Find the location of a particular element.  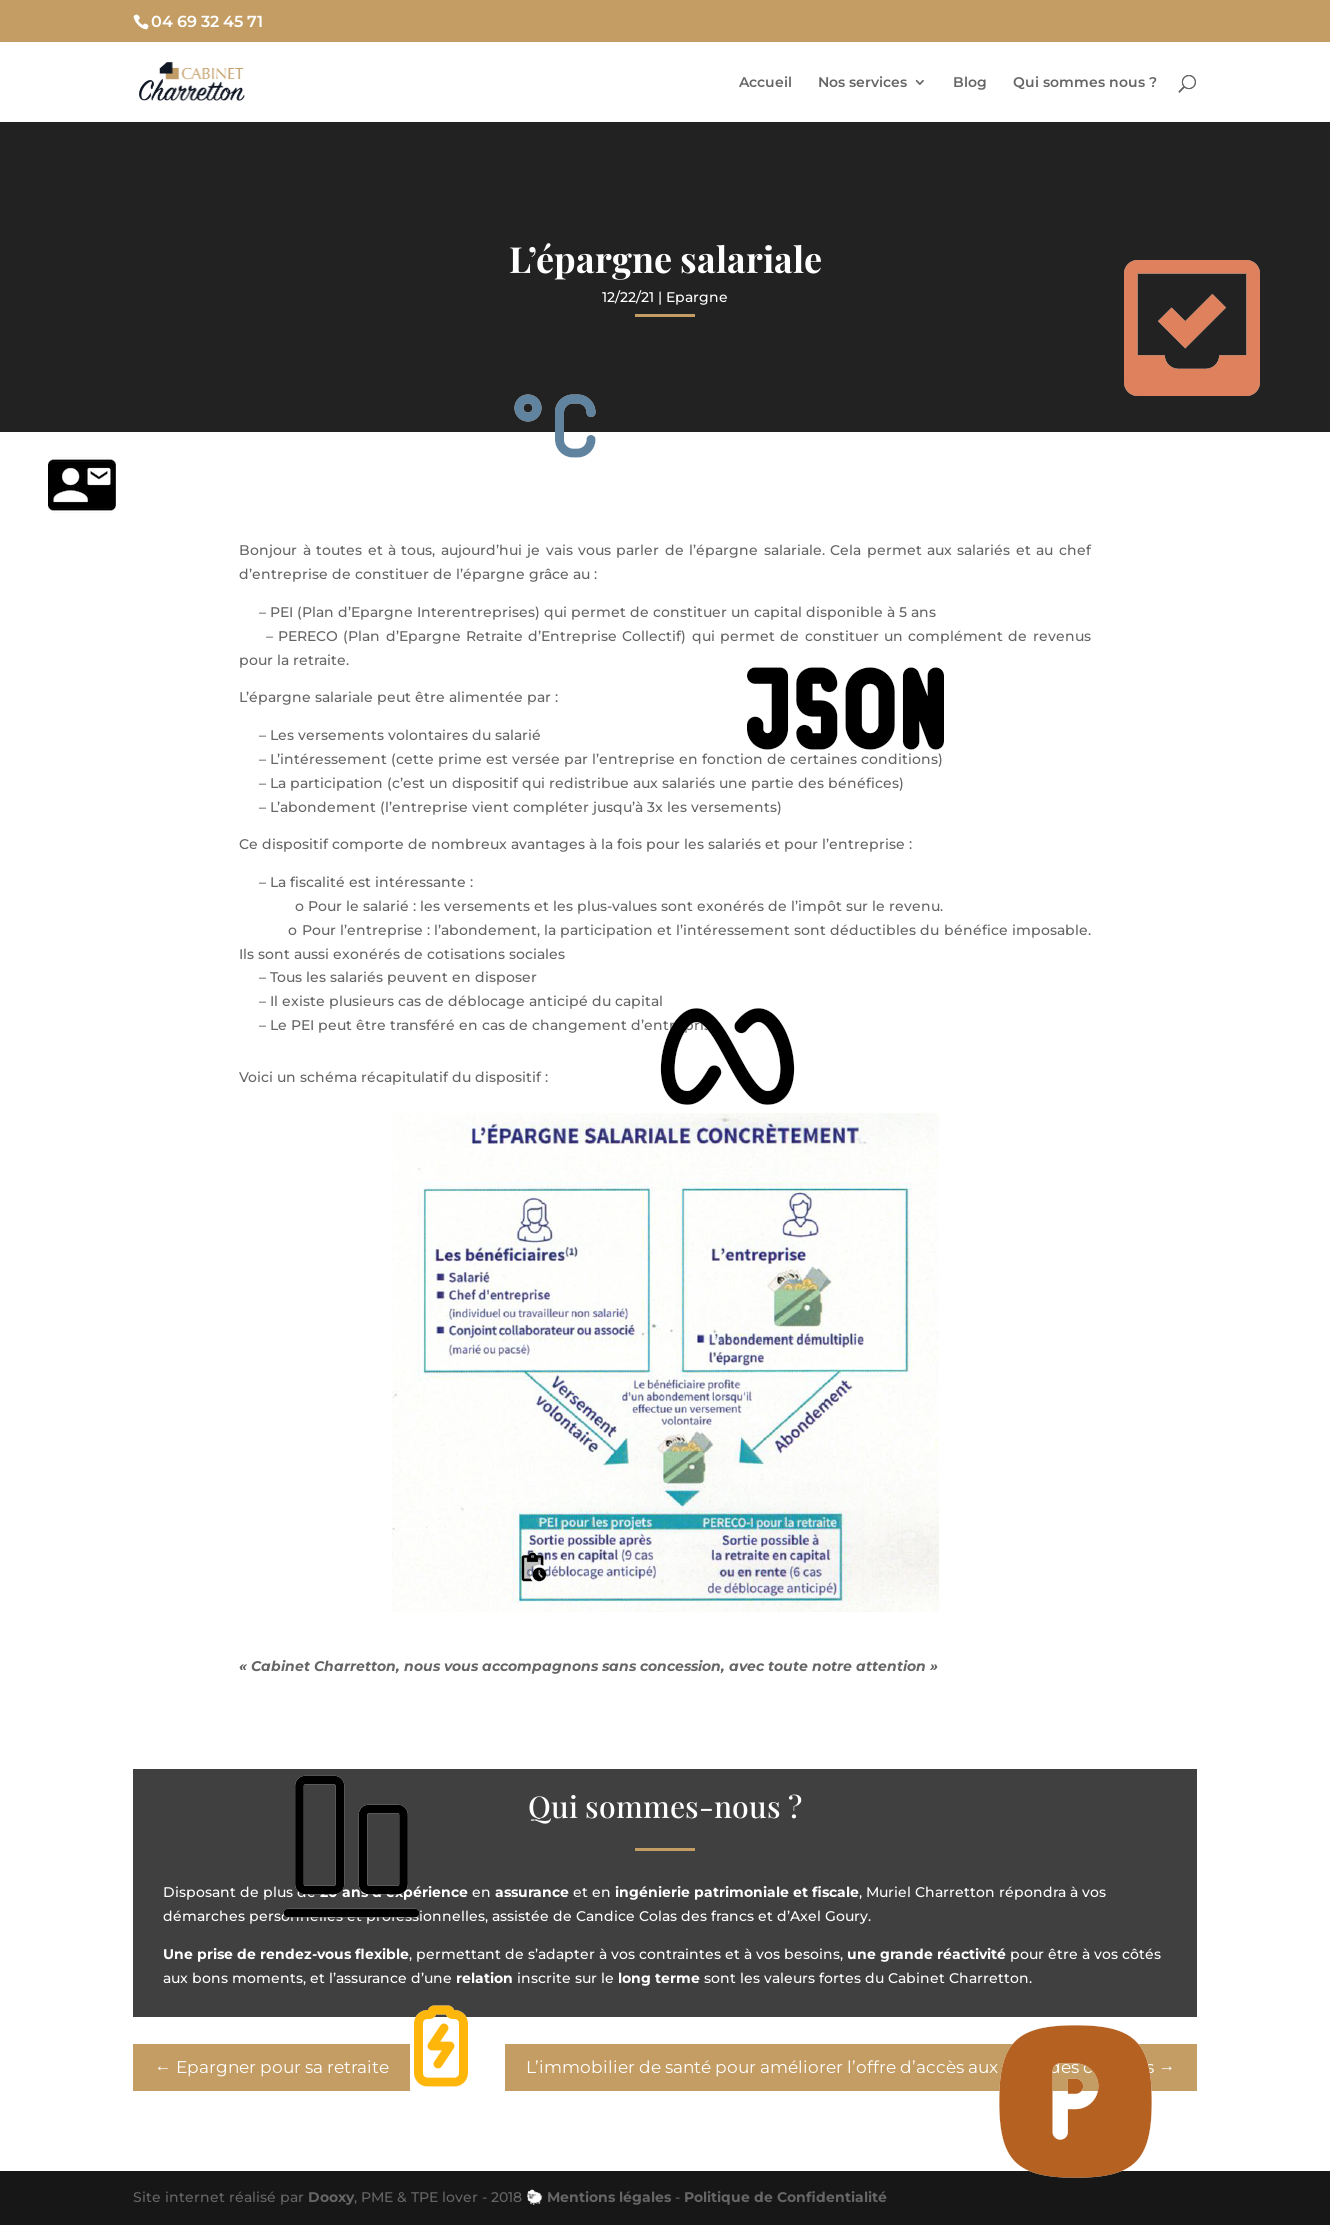

align selected objects to the bottom edge is located at coordinates (351, 1849).